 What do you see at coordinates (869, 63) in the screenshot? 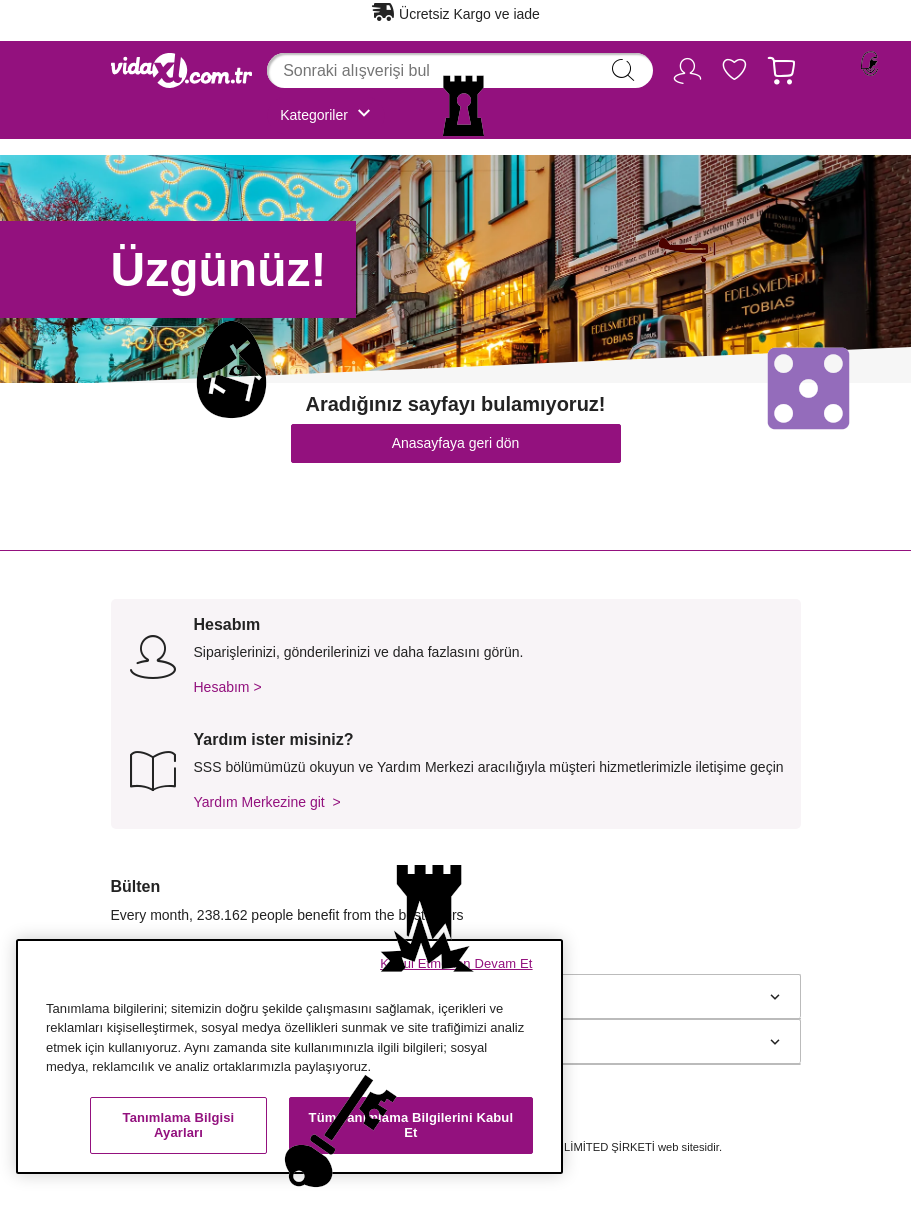
I see `select egyptian theme or civilization` at bounding box center [869, 63].